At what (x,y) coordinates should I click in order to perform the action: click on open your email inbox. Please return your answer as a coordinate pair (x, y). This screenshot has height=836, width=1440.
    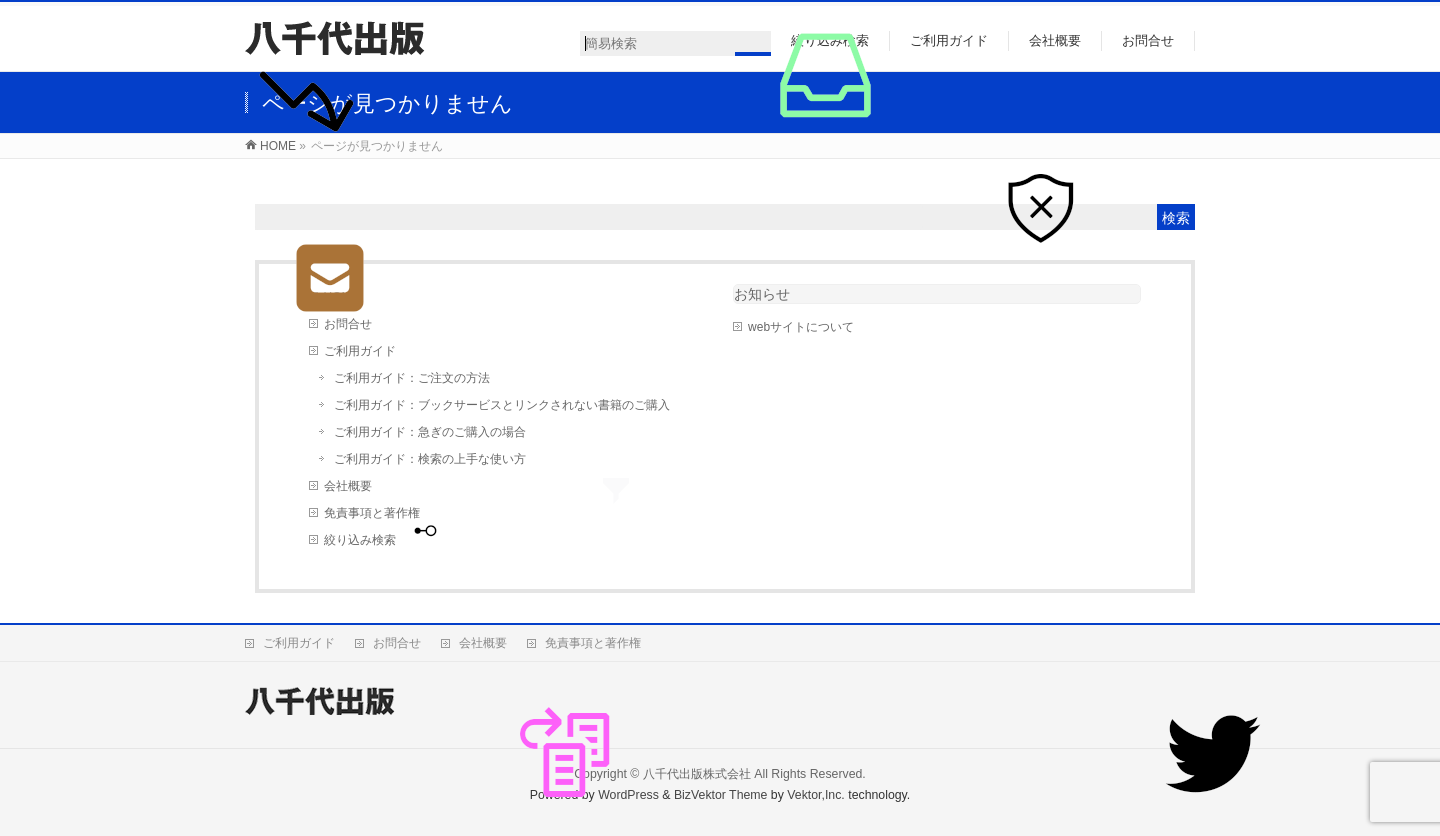
    Looking at the image, I should click on (330, 278).